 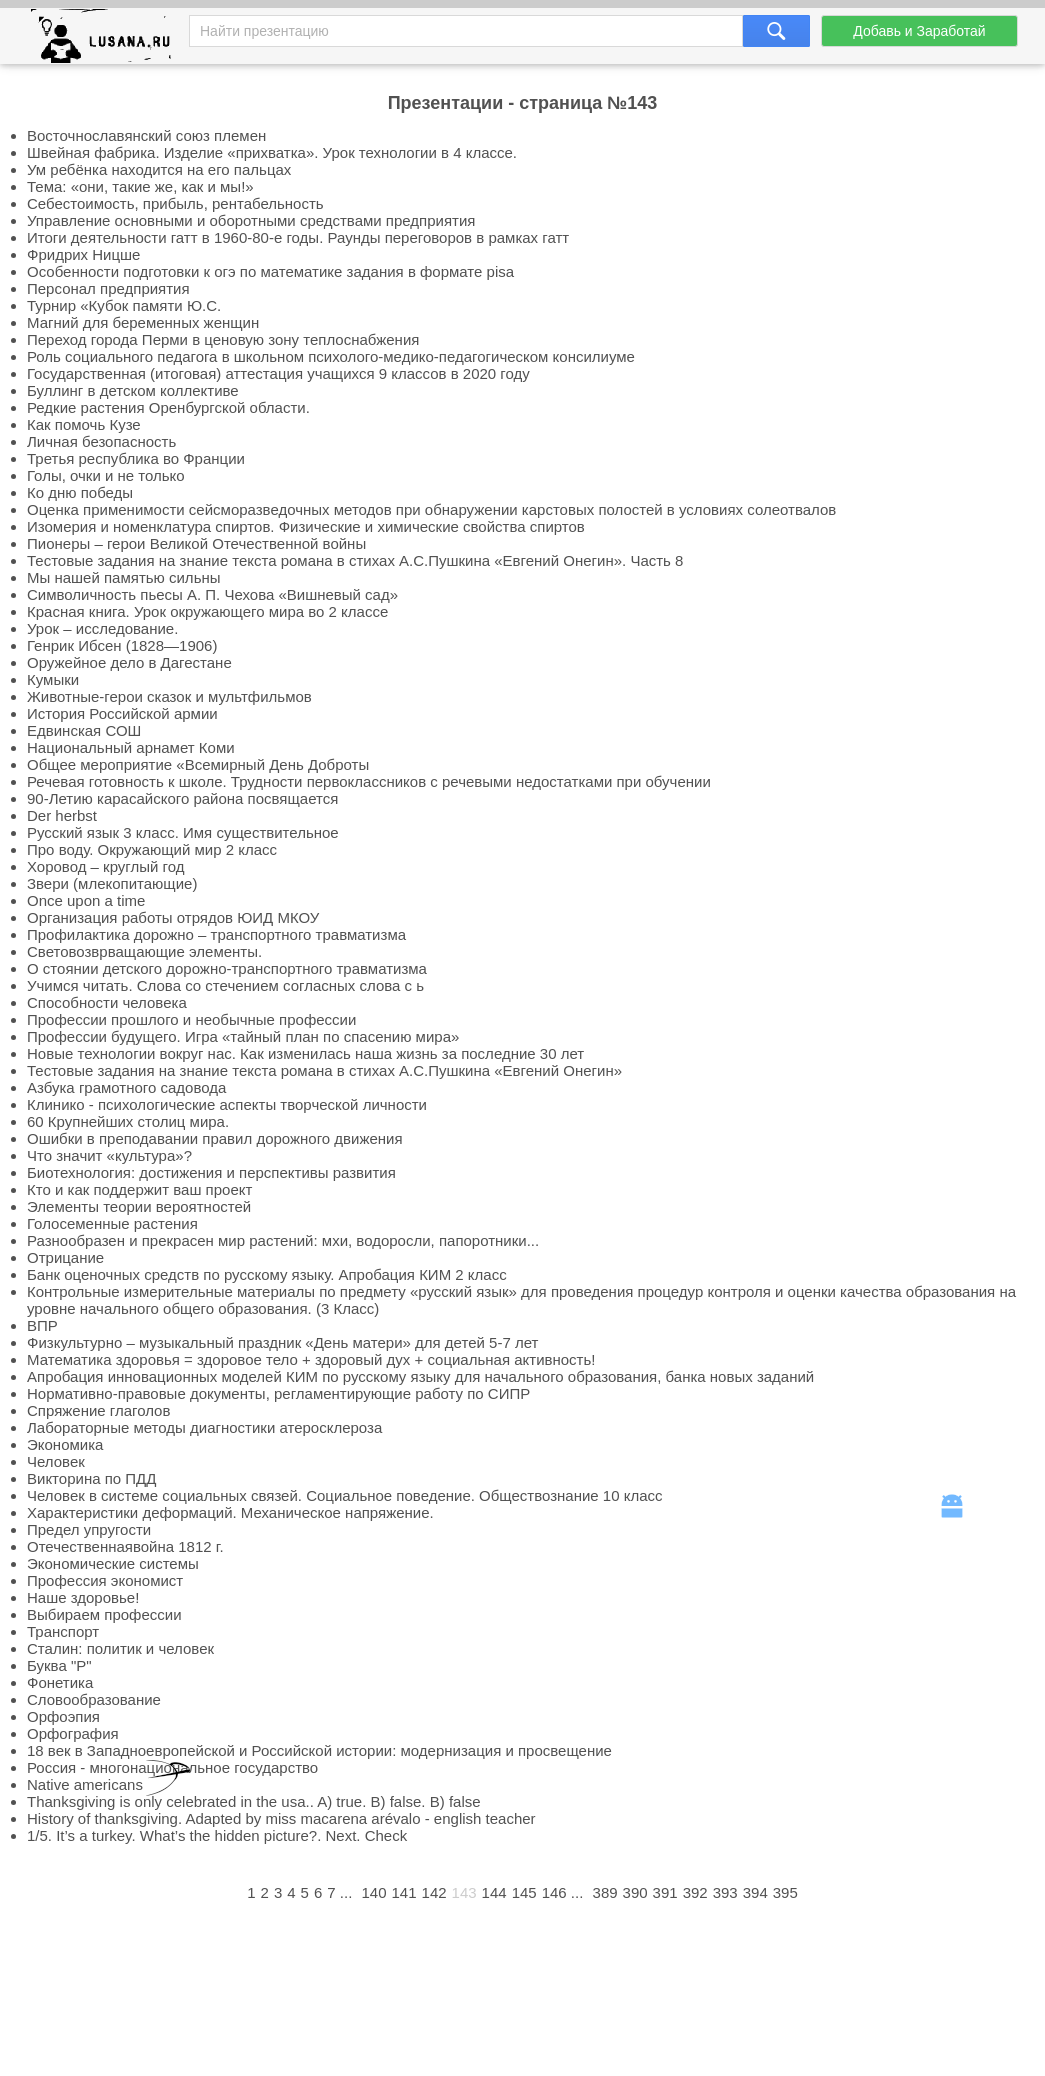 What do you see at coordinates (168, 1778) in the screenshot?
I see `EPEL (Extra Packages for Enterprise Linux) project logo` at bounding box center [168, 1778].